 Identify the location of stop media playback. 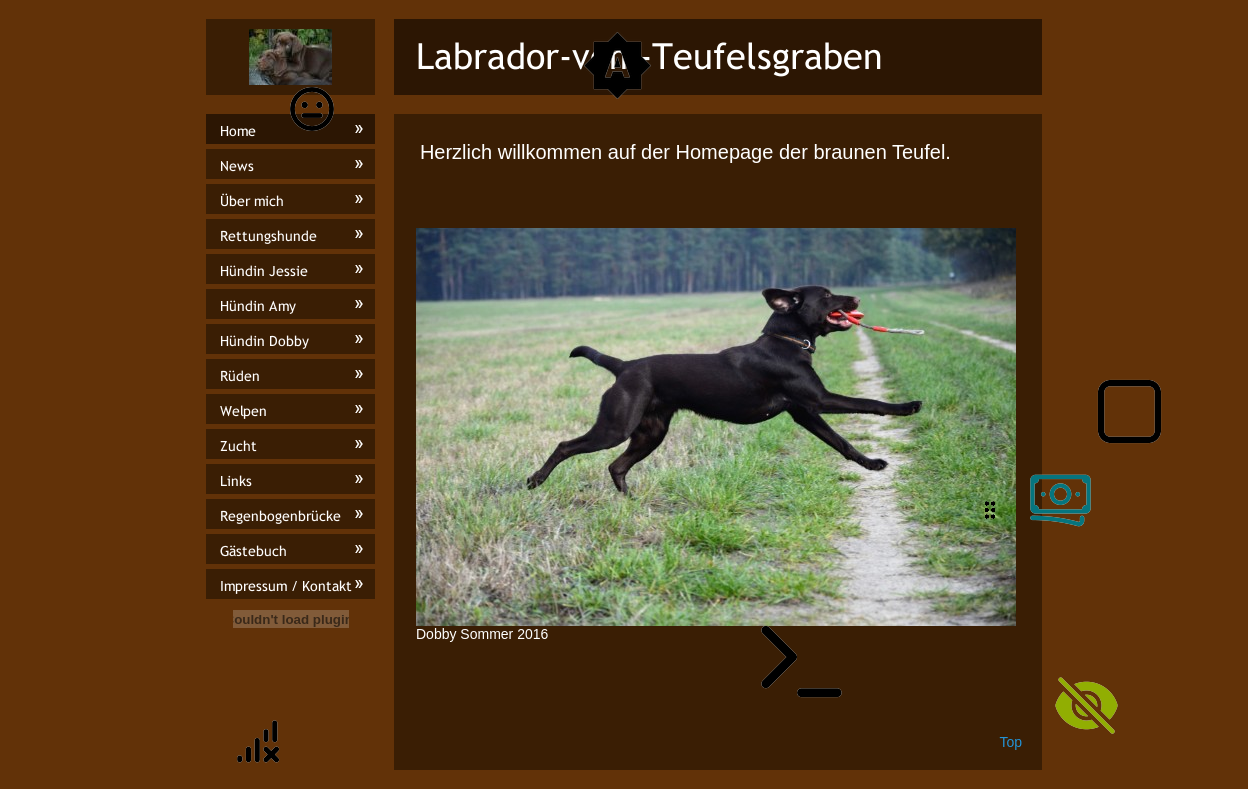
(1129, 411).